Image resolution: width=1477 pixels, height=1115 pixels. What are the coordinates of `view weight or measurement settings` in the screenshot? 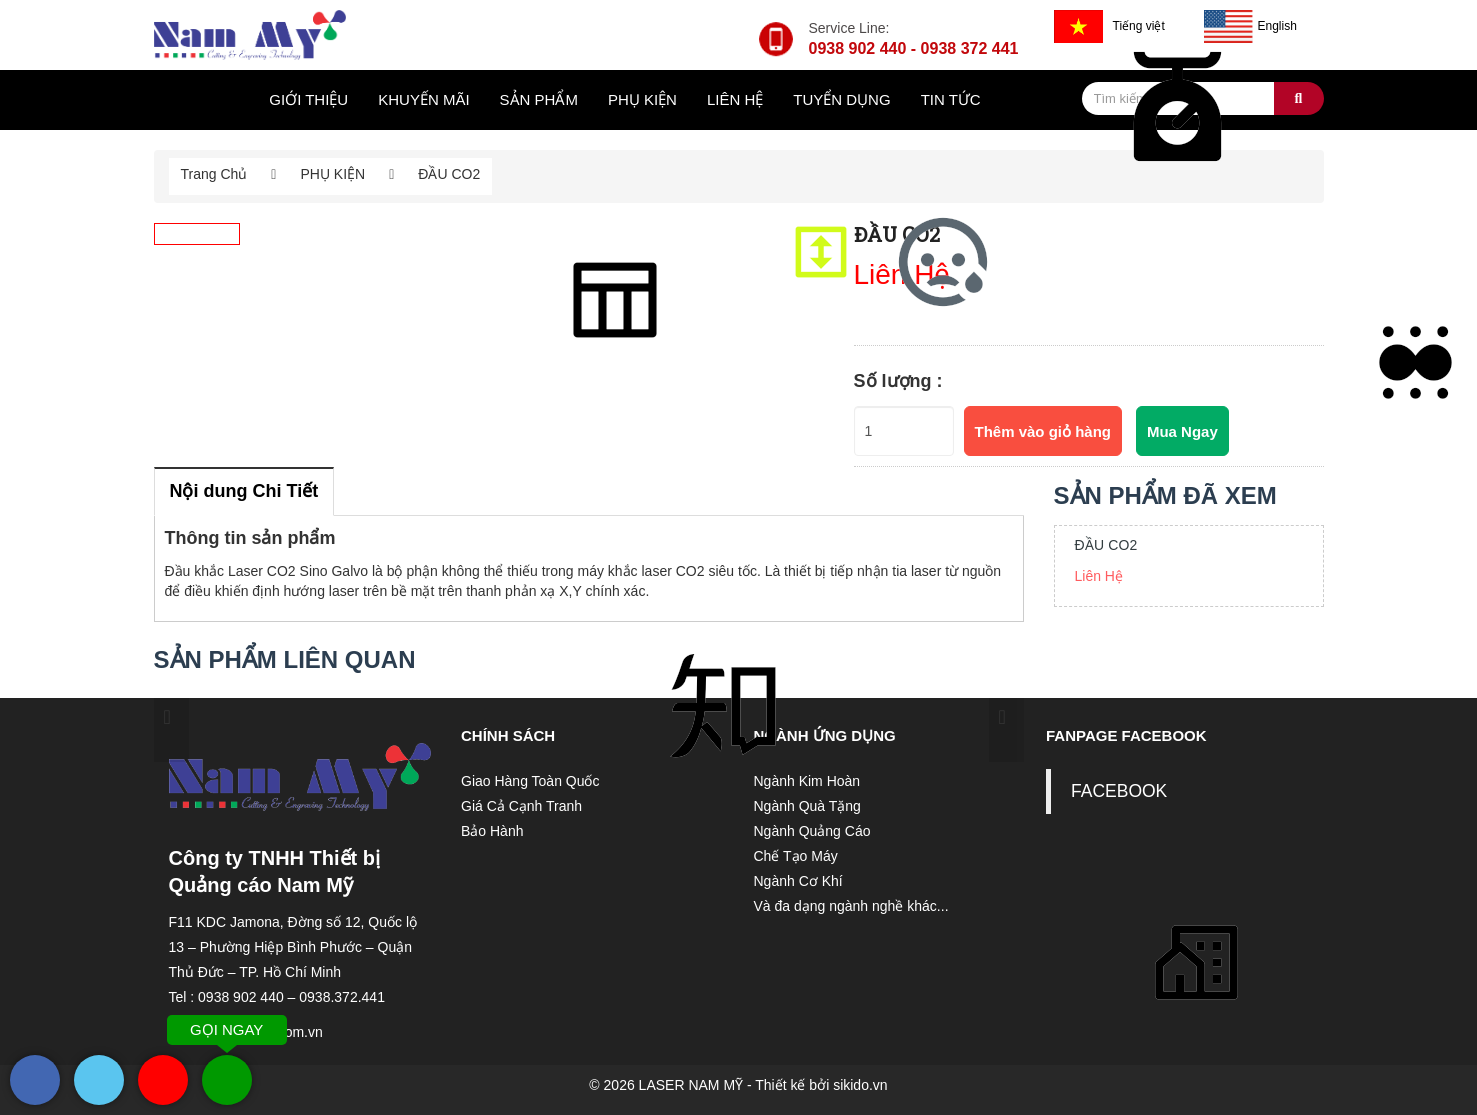 It's located at (1177, 106).